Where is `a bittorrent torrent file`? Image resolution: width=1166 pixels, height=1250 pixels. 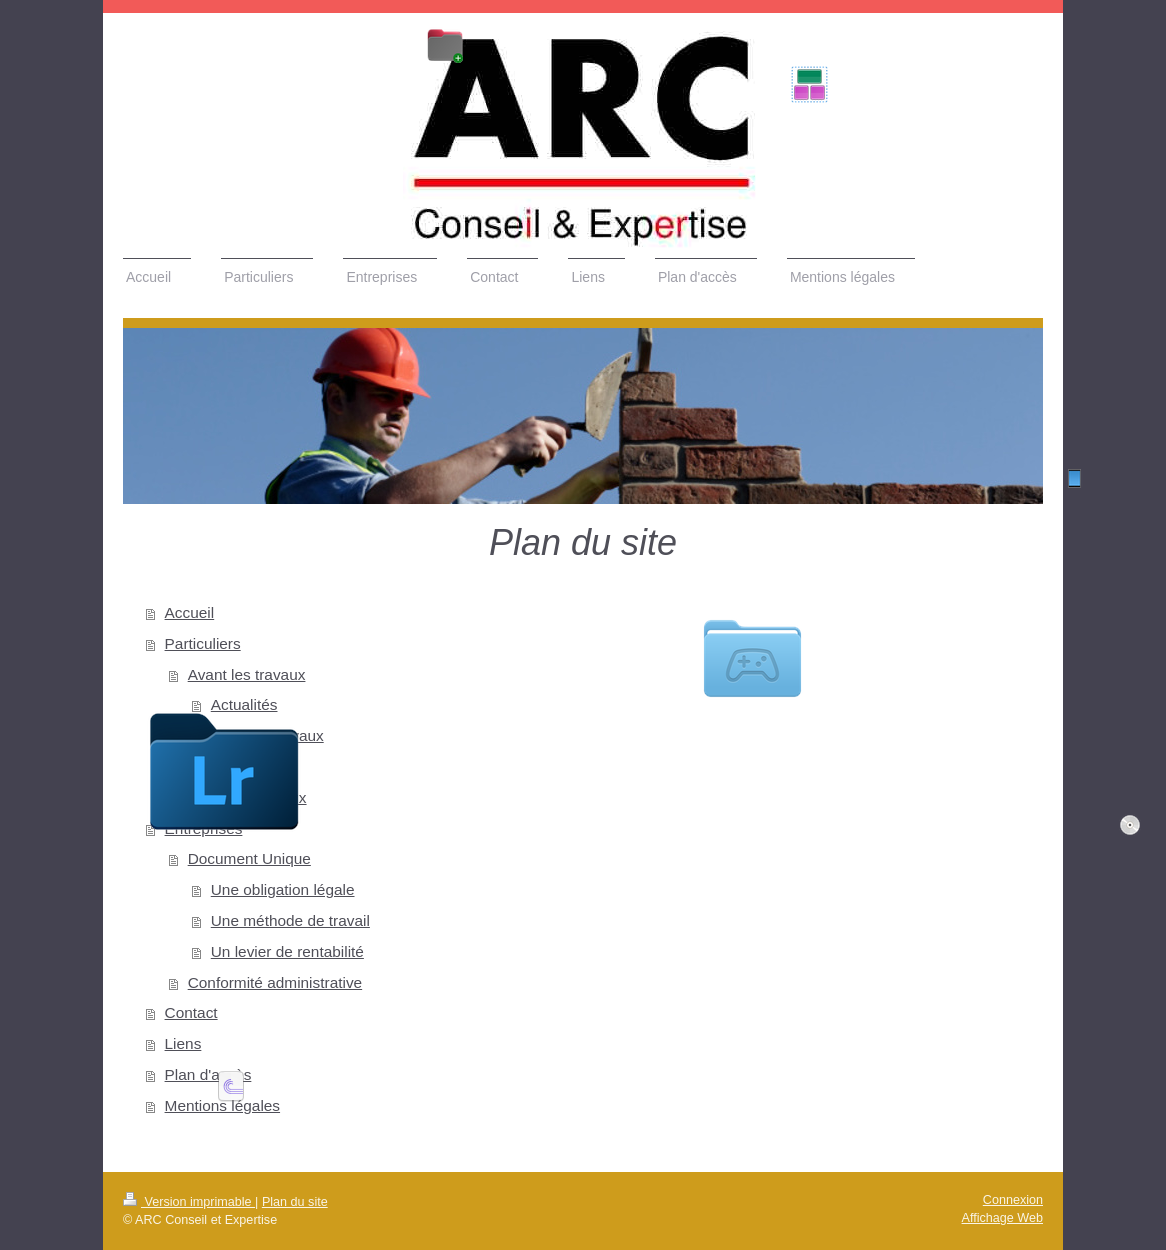
a bittorrent torrent file is located at coordinates (231, 1086).